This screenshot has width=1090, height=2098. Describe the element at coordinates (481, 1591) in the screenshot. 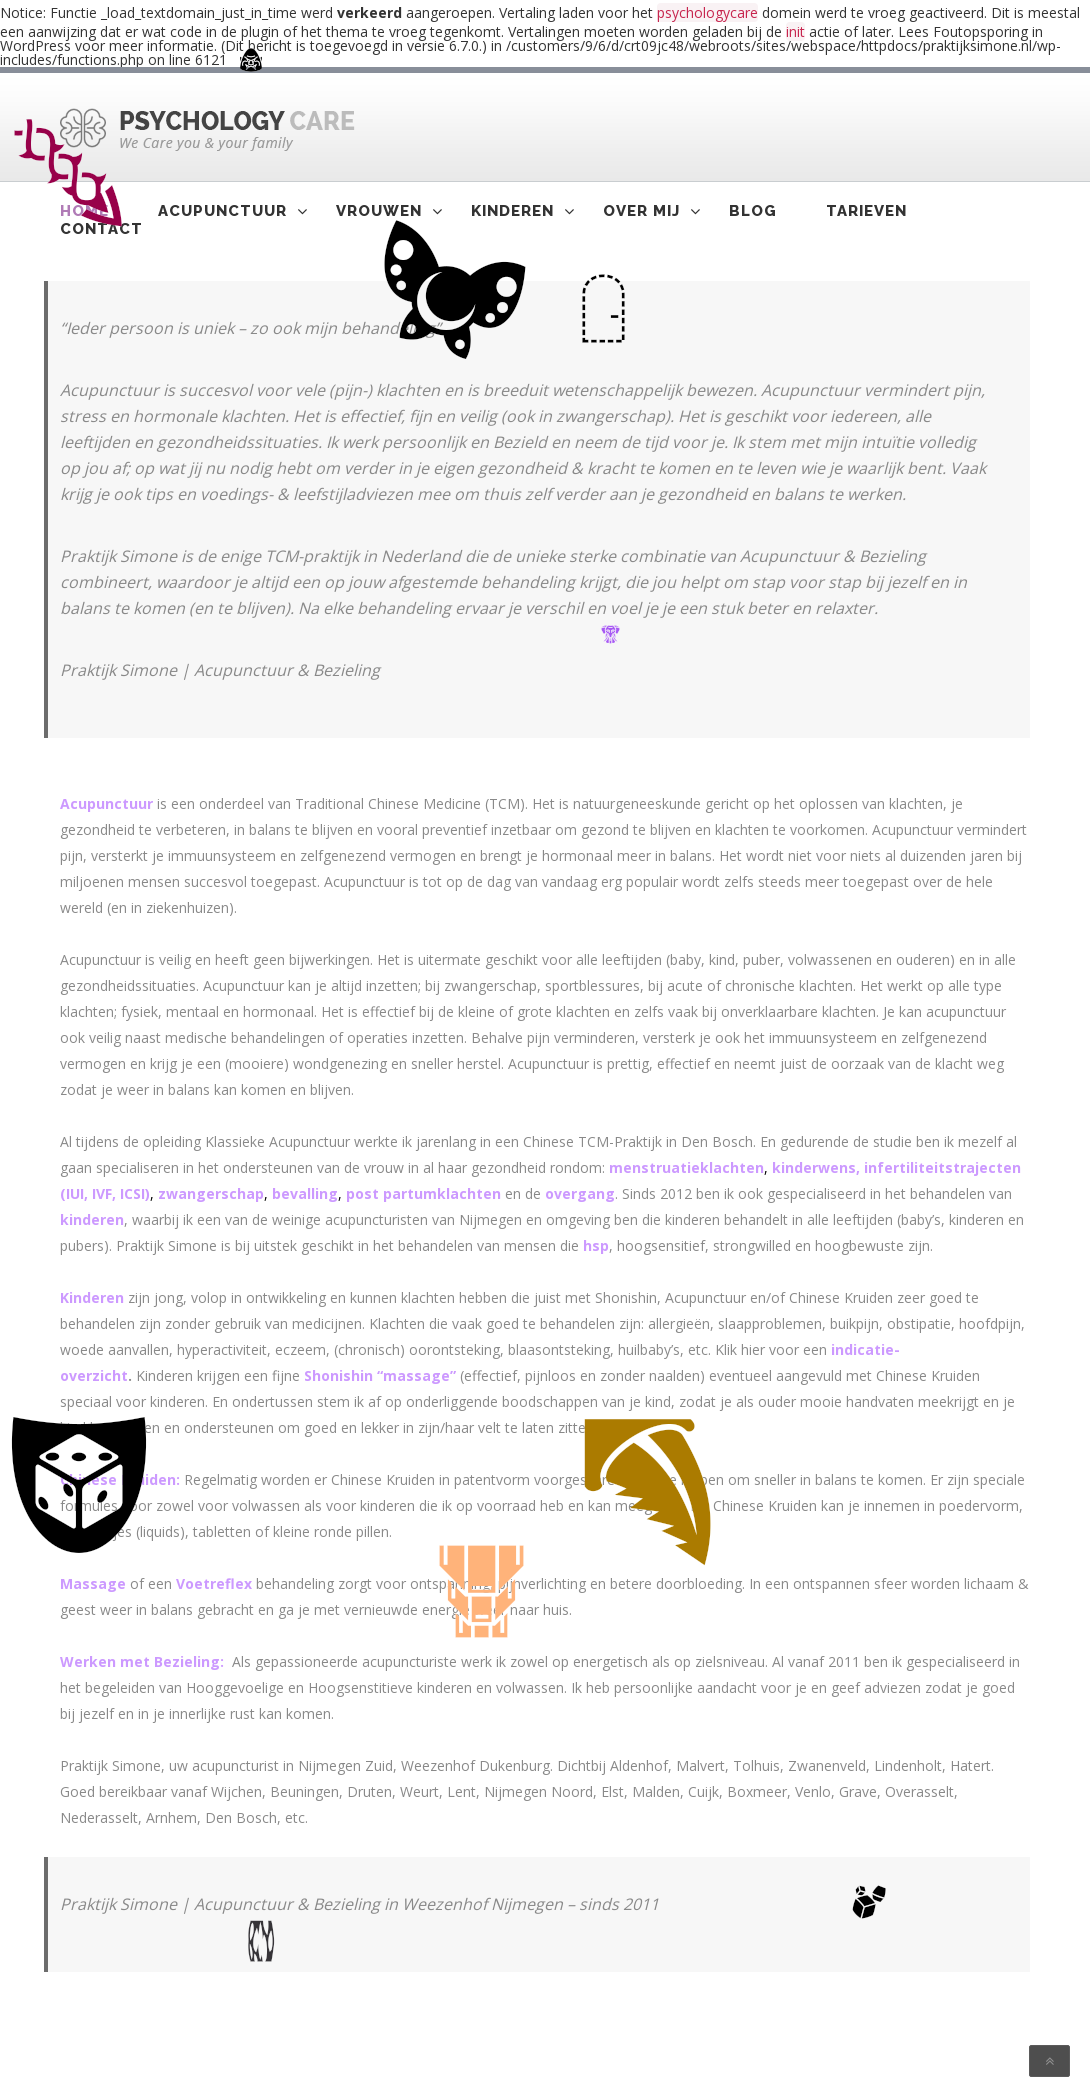

I see `equip metal scale armor` at that location.